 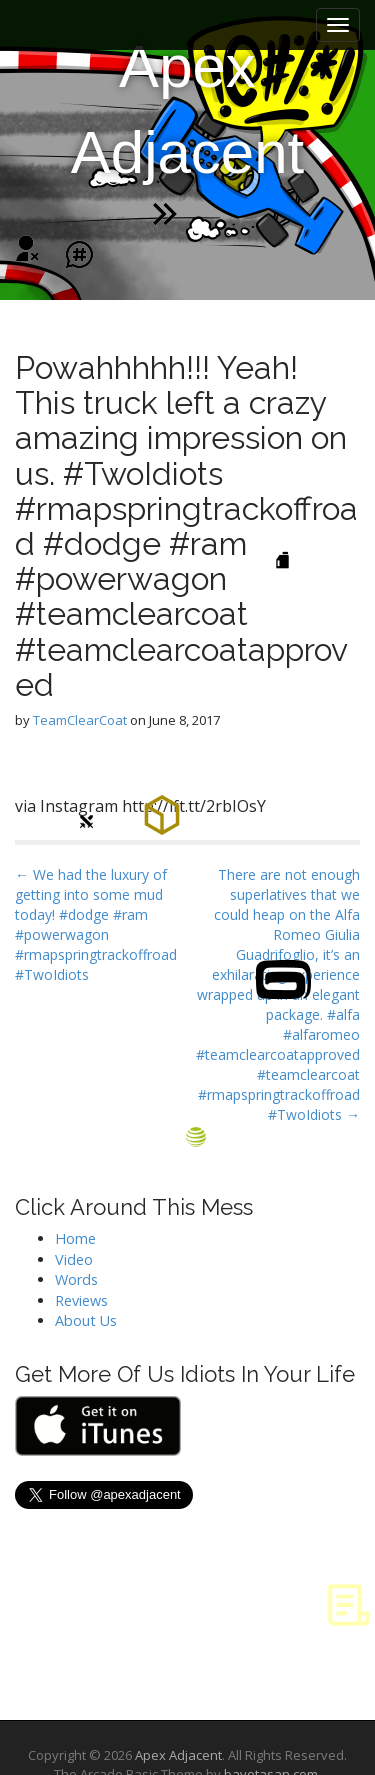 What do you see at coordinates (86, 821) in the screenshot?
I see `access game or battle features` at bounding box center [86, 821].